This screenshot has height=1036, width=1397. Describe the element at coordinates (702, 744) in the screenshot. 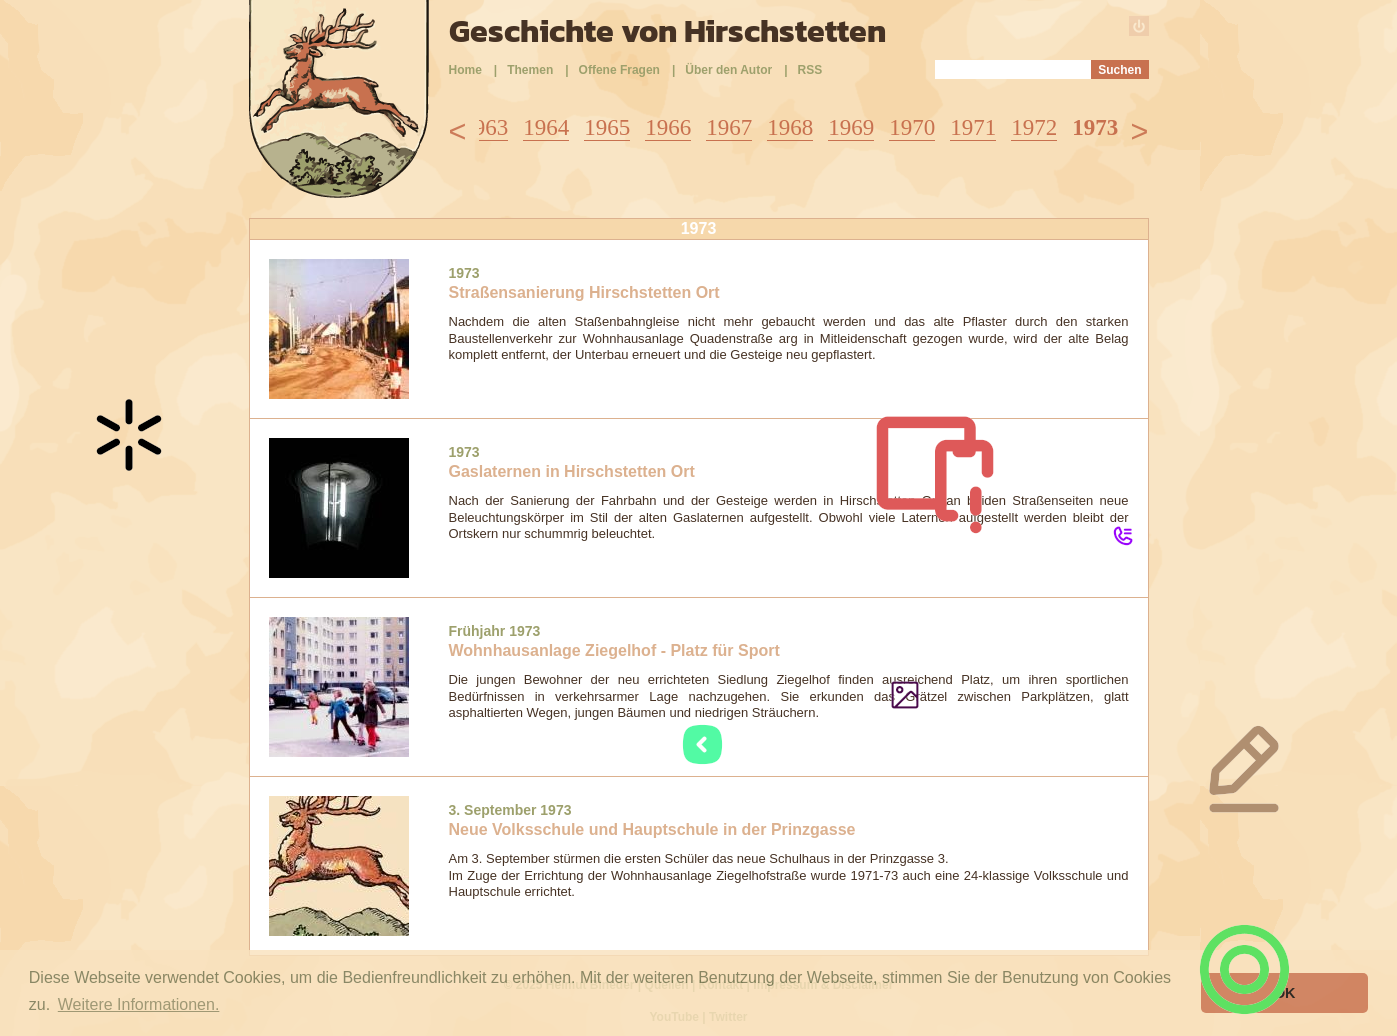

I see `go back to the previous screen` at that location.